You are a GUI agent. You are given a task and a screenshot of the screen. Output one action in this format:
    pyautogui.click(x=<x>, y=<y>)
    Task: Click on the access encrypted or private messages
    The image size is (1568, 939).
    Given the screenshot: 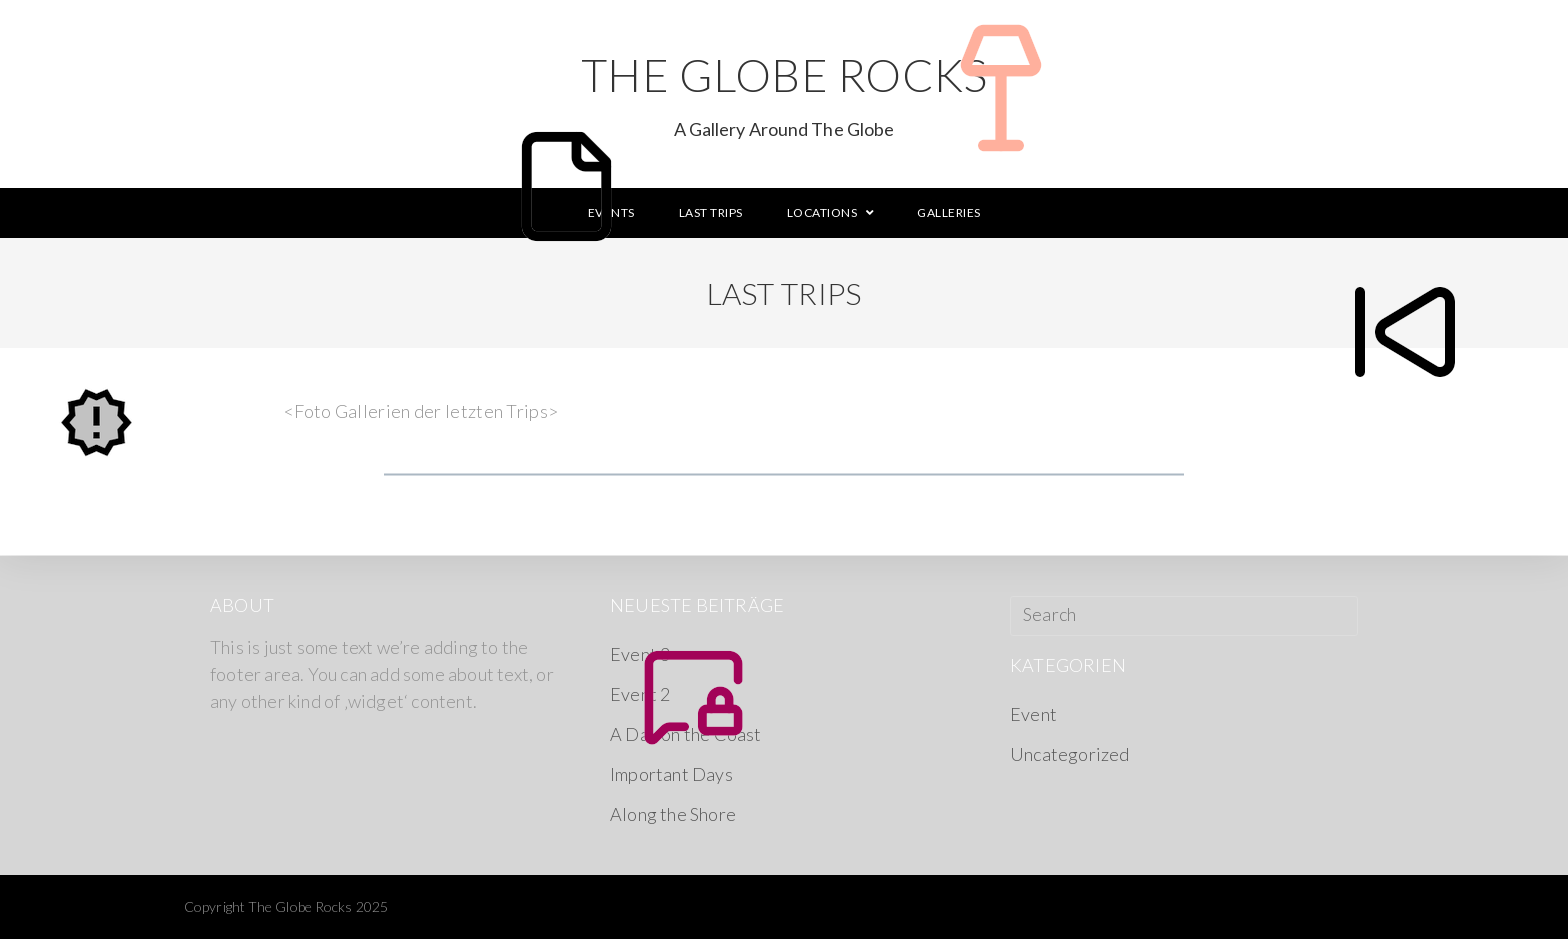 What is the action you would take?
    pyautogui.click(x=693, y=695)
    